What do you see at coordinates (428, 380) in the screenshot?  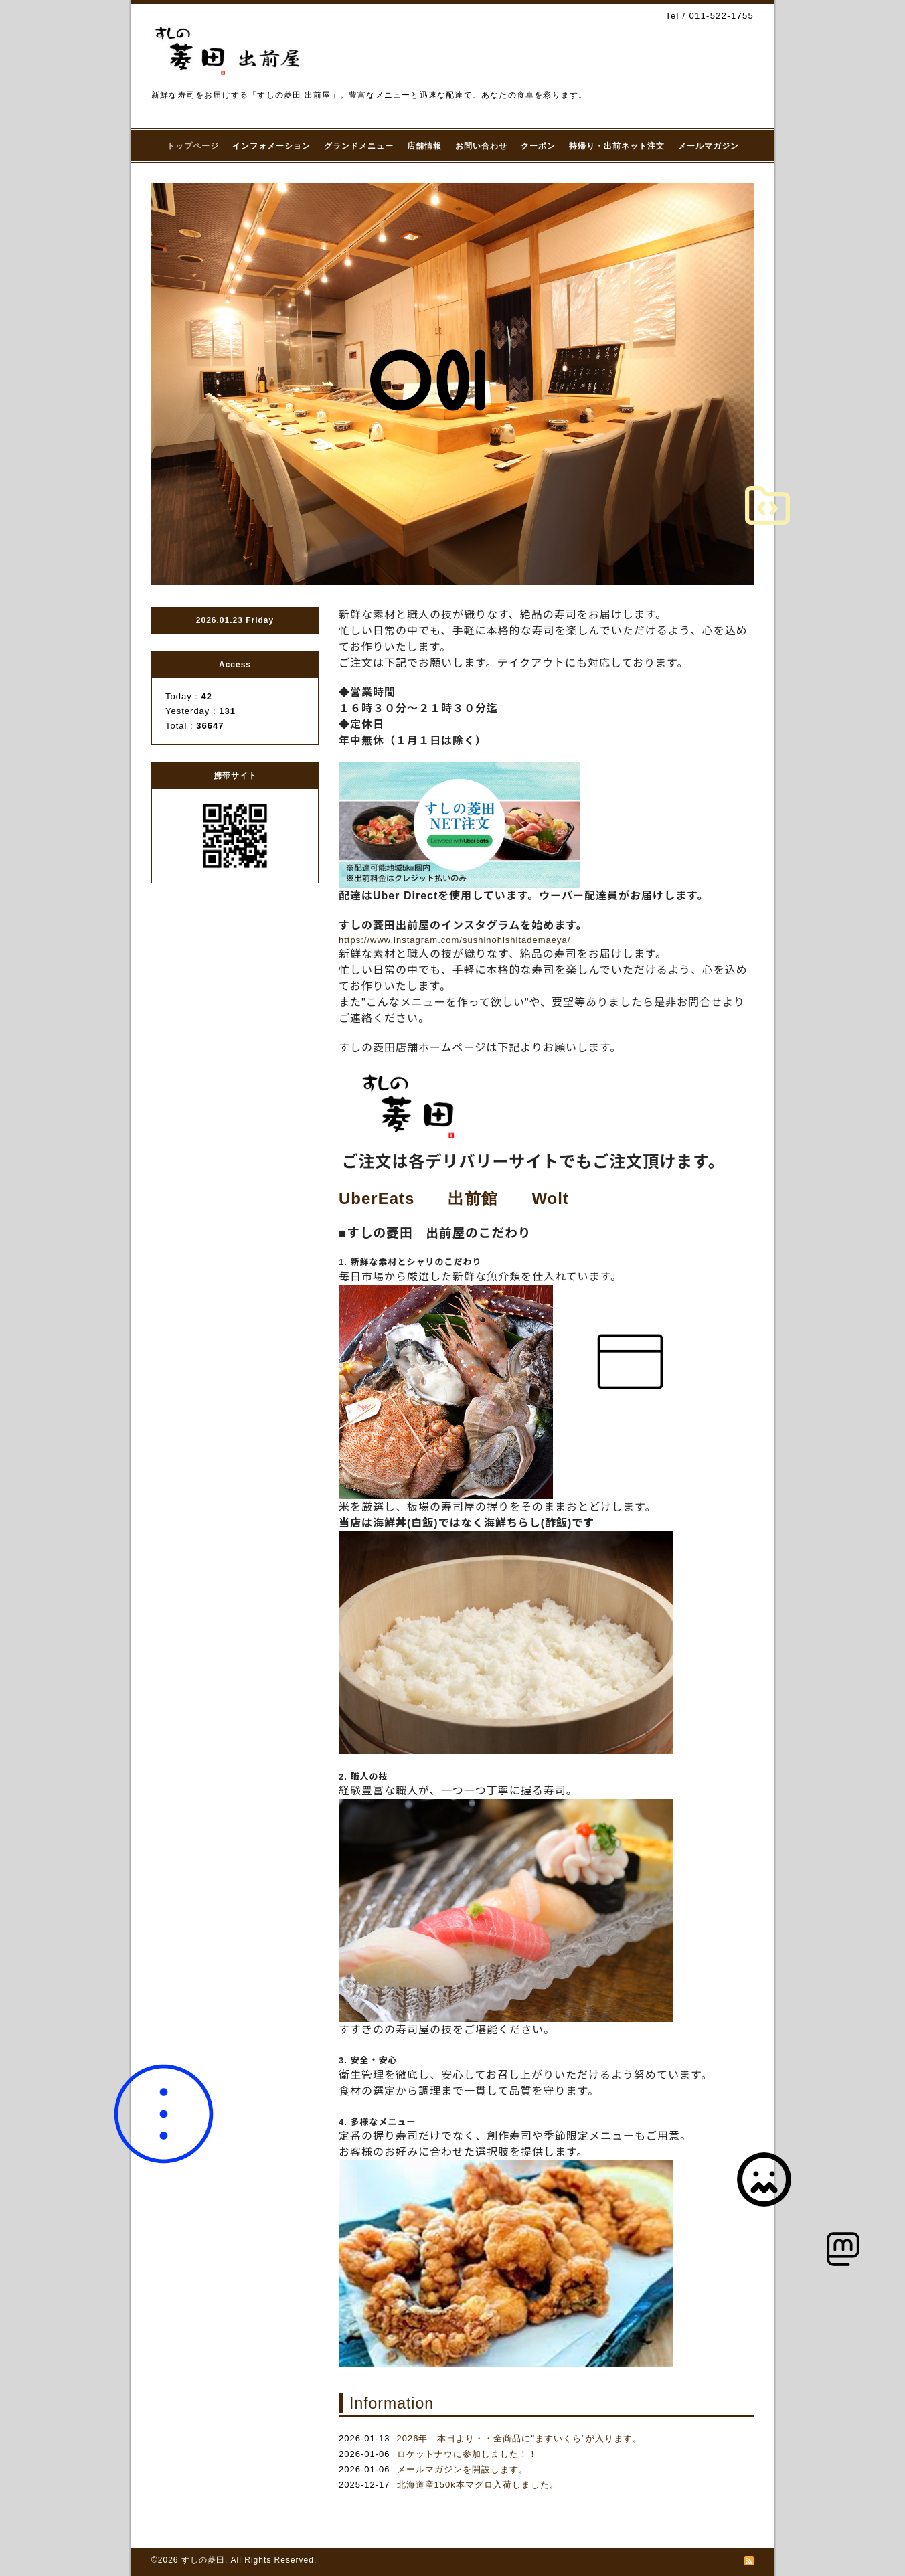 I see `open the Medium app` at bounding box center [428, 380].